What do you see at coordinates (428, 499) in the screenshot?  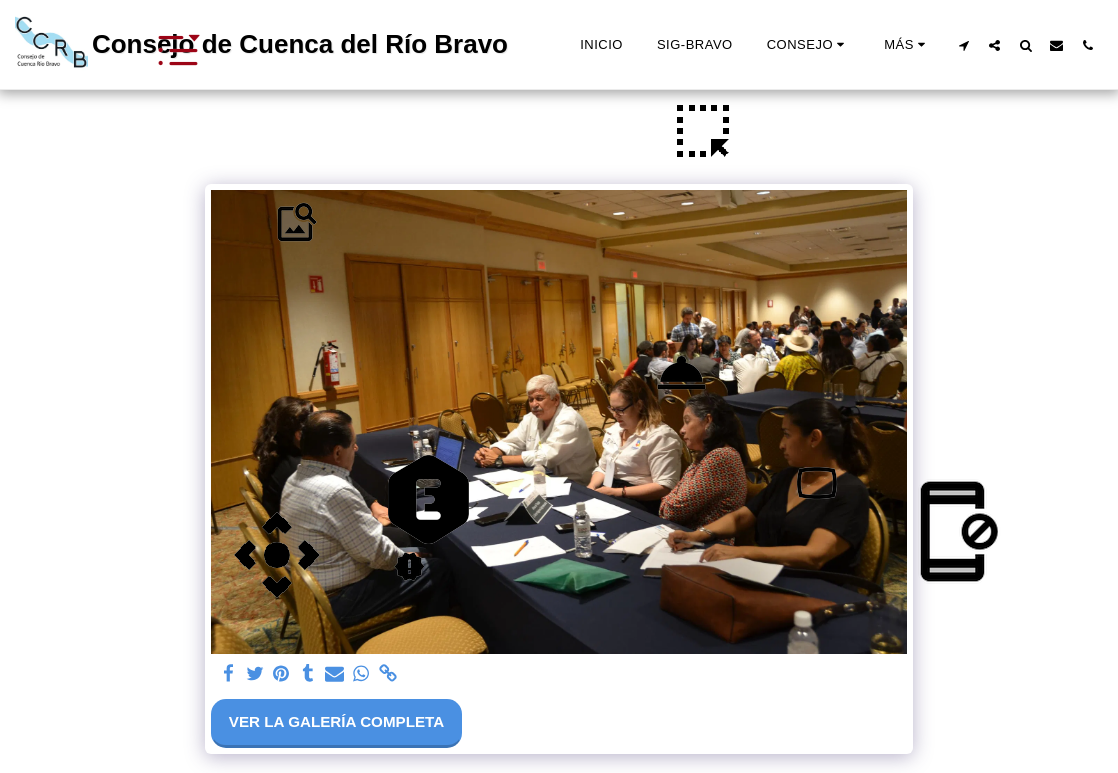 I see `app icon for a service or brand starting with "E"` at bounding box center [428, 499].